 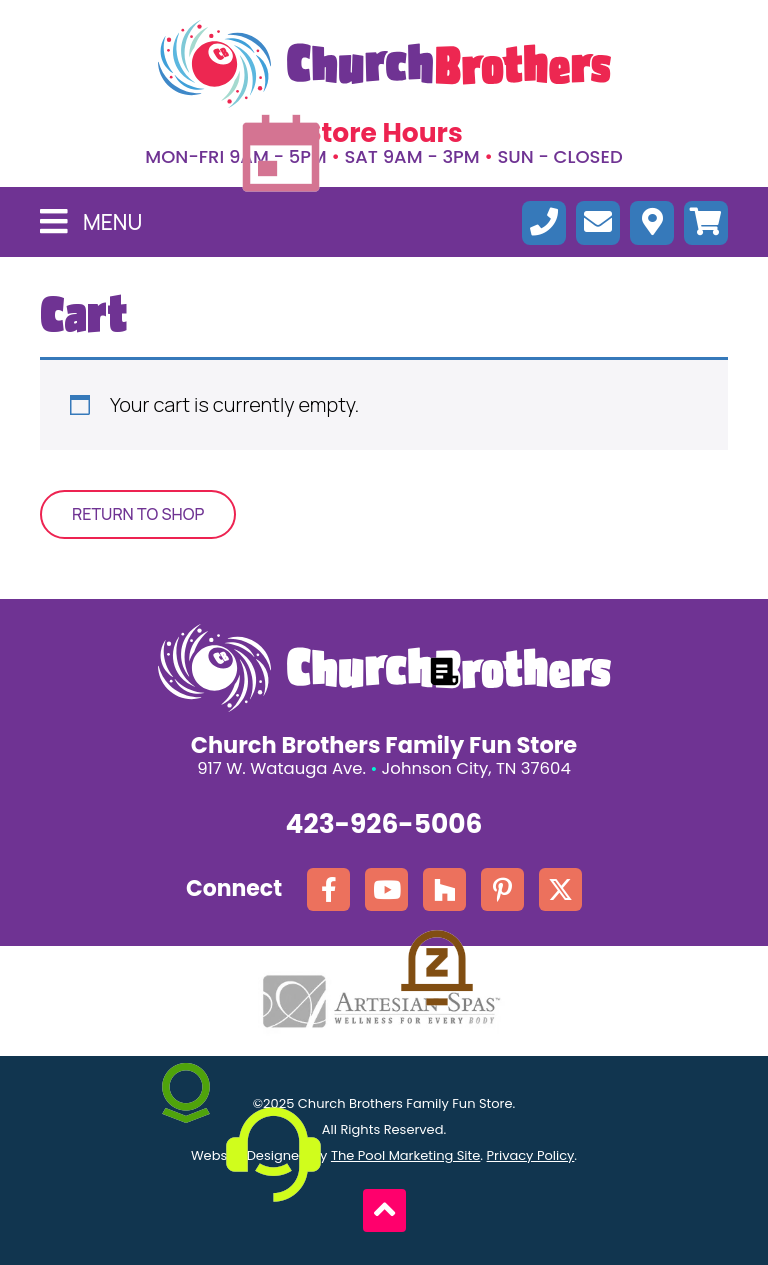 What do you see at coordinates (281, 157) in the screenshot?
I see `view a scheduled event` at bounding box center [281, 157].